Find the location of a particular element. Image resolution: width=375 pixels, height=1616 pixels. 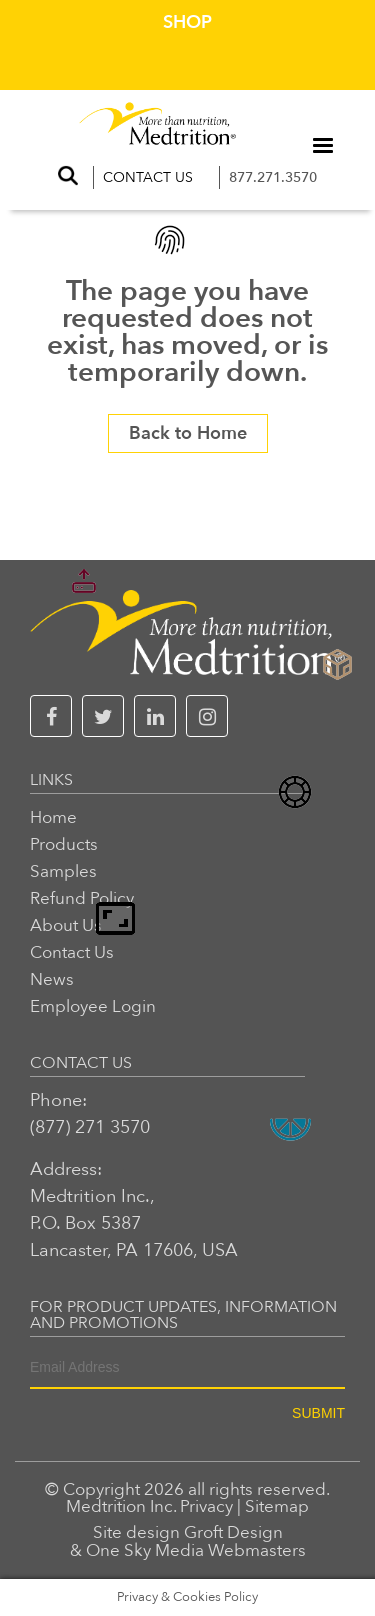

indicates citrus or fruit-related content is located at coordinates (290, 1126).